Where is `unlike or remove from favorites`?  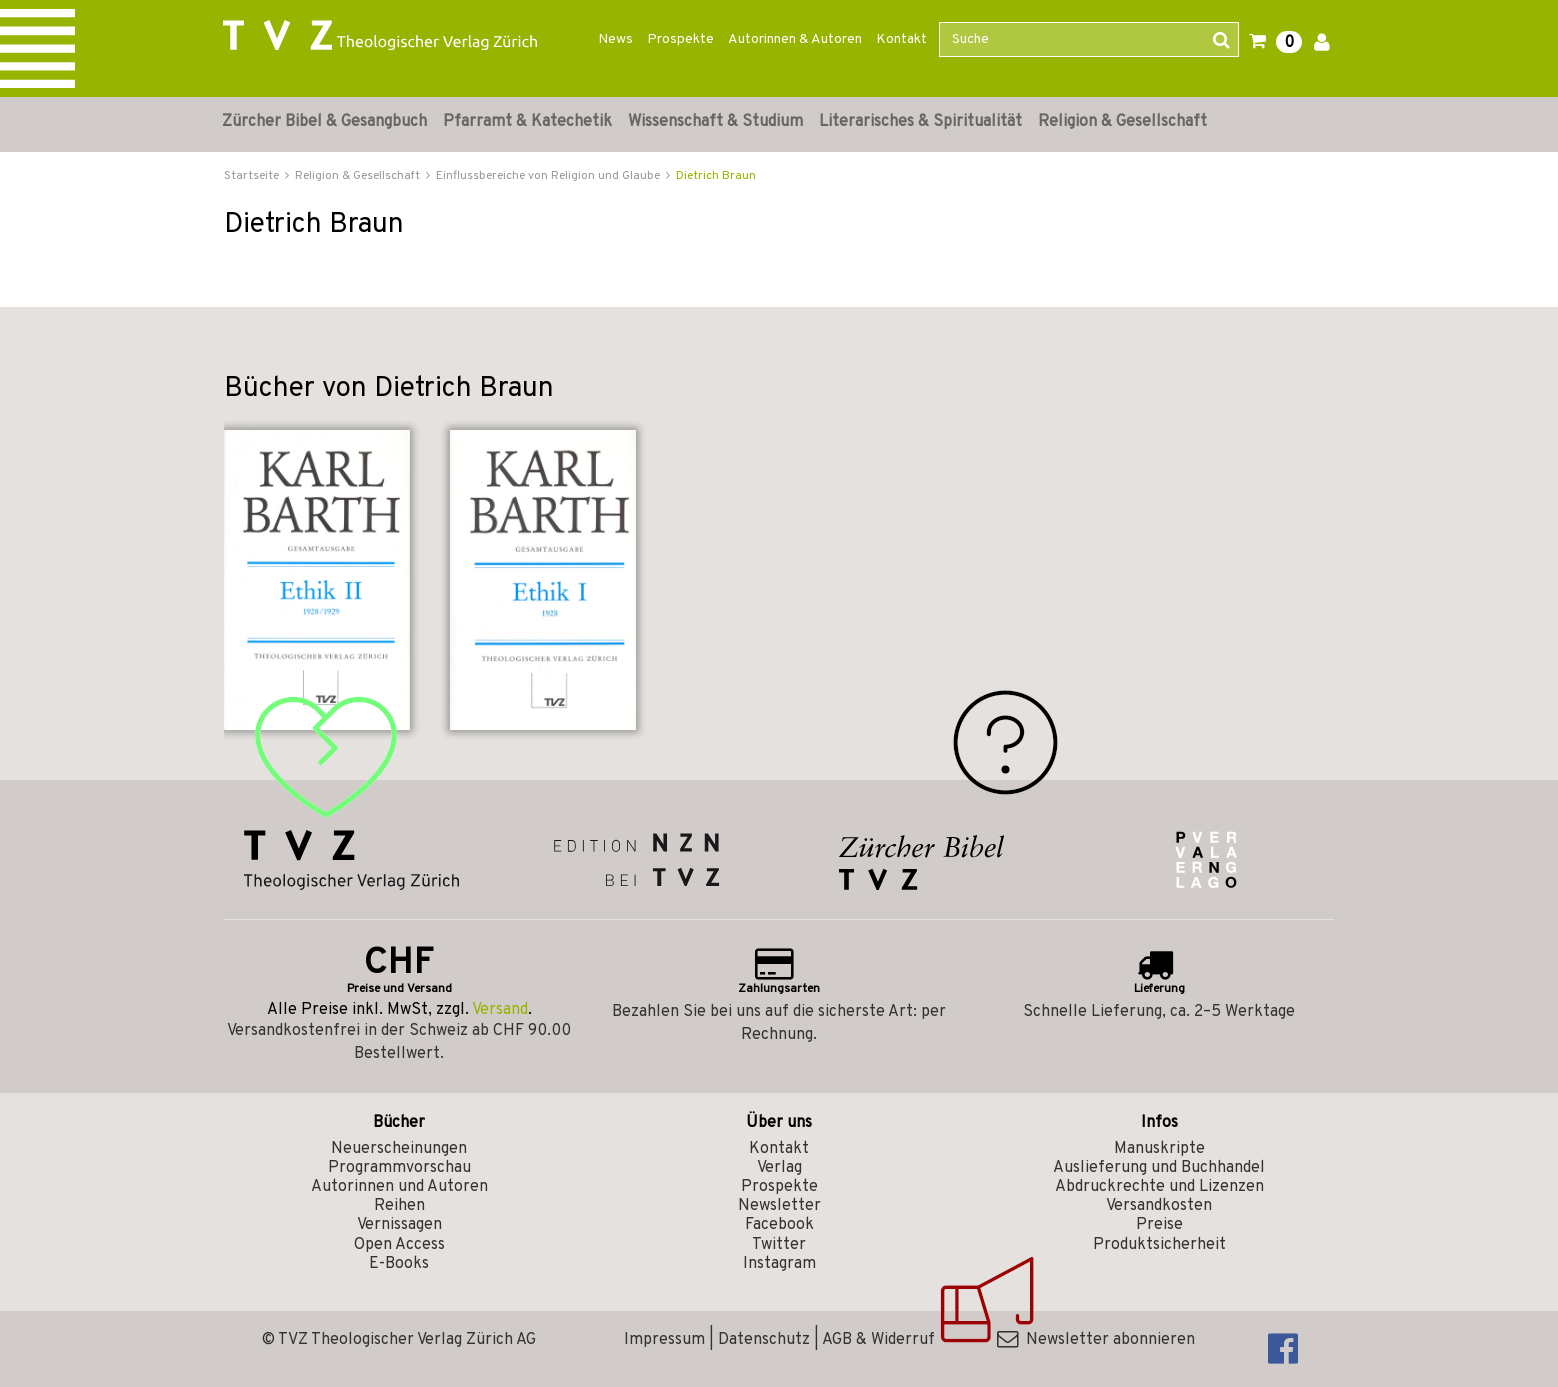 unlike or remove from favorites is located at coordinates (326, 752).